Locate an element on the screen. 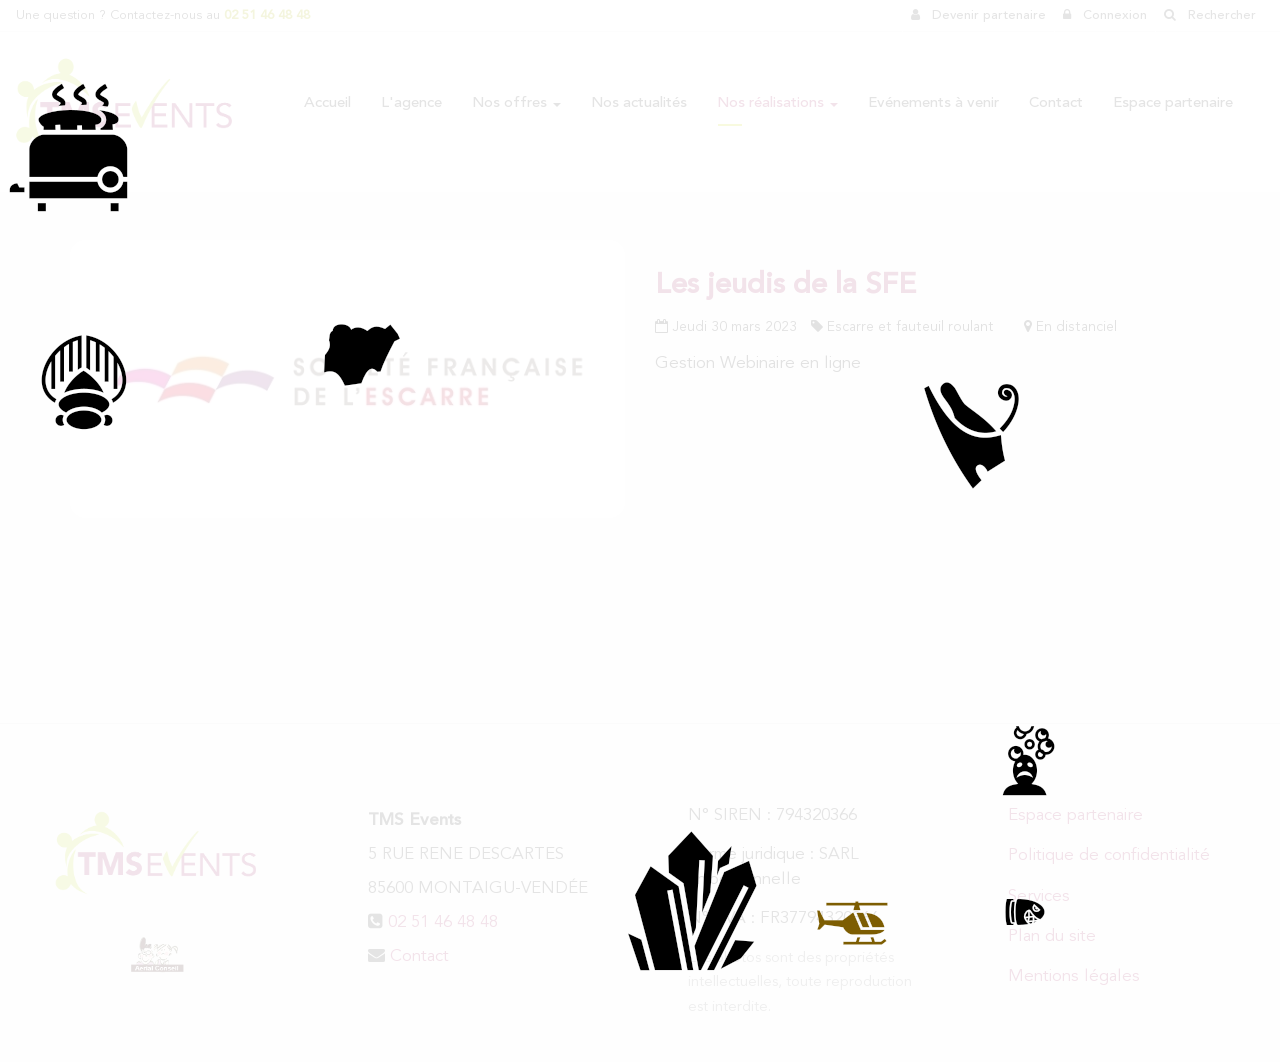 Image resolution: width=1280 pixels, height=1062 pixels. indicates player is drowning or taking water damage is located at coordinates (1025, 761).